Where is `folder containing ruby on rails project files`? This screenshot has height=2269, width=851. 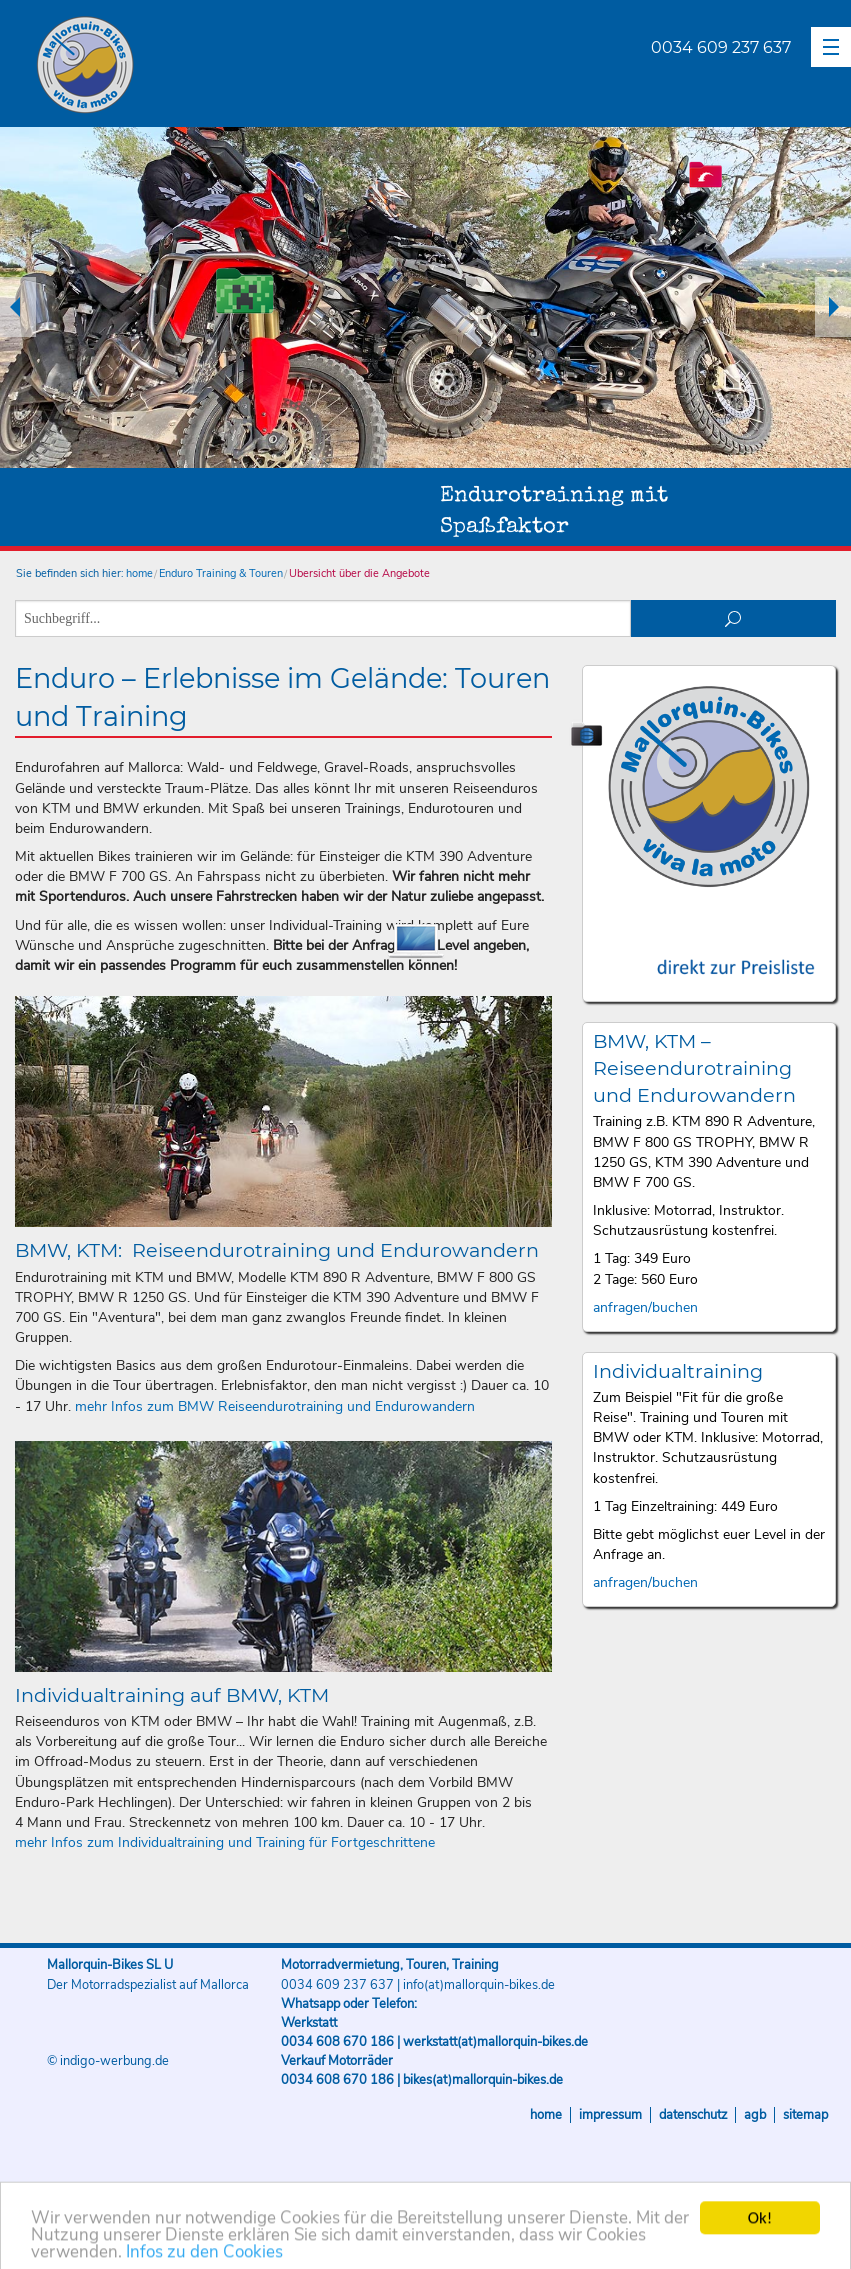
folder containing ruby on rails project files is located at coordinates (705, 175).